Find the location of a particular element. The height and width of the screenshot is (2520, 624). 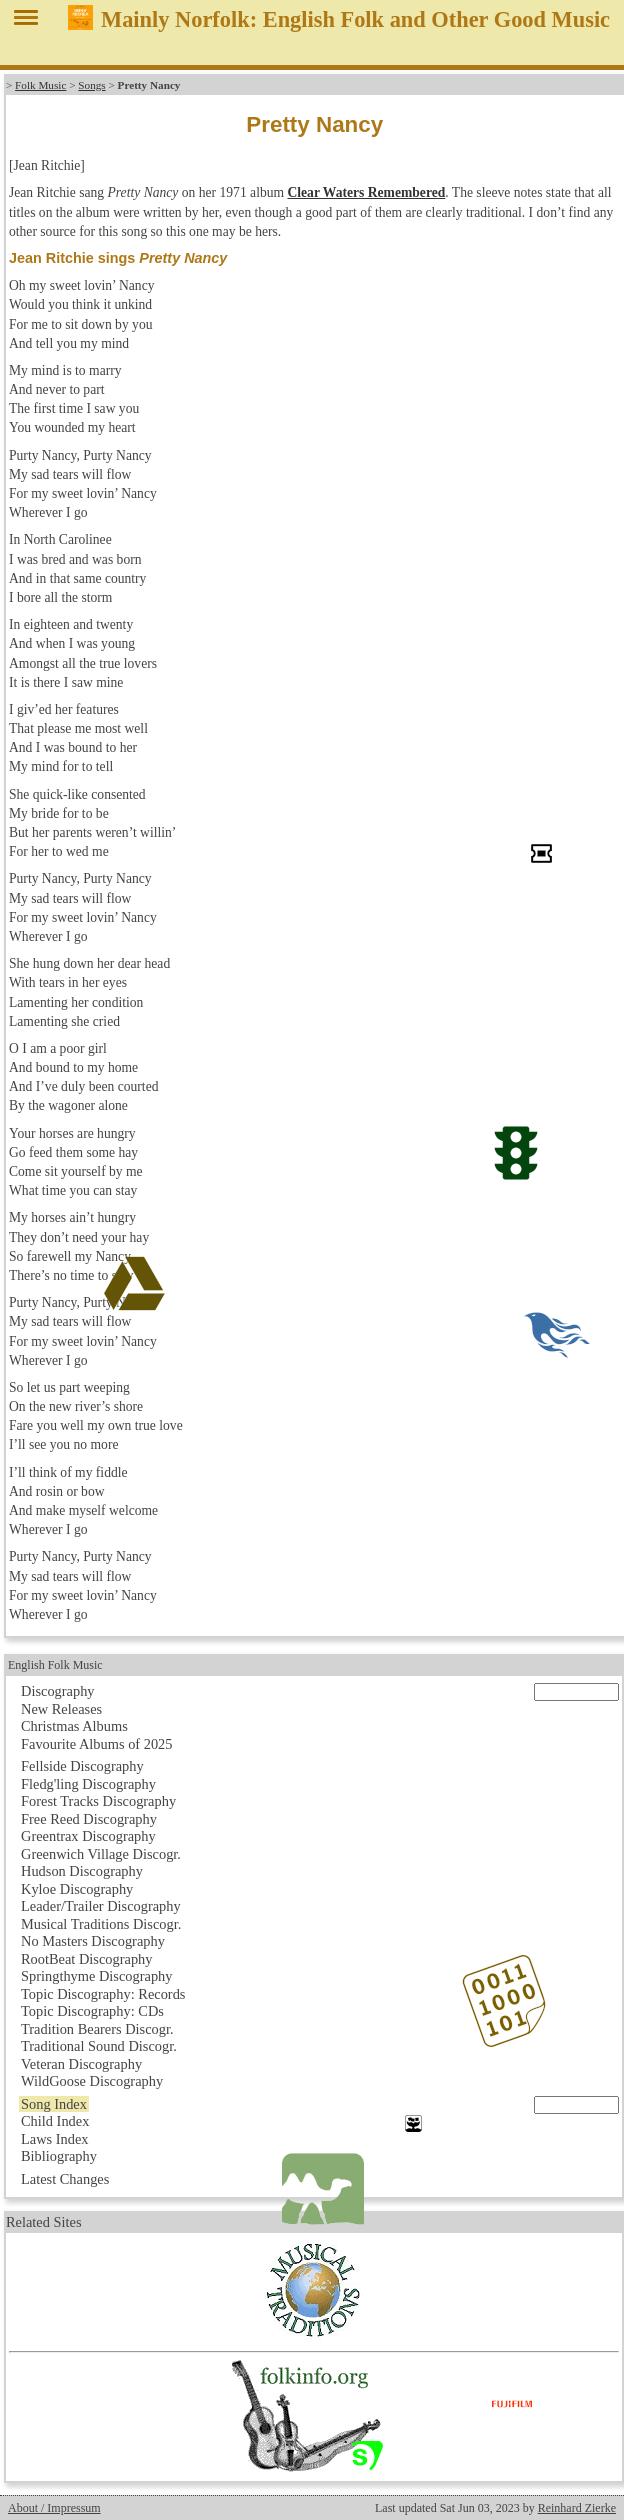

visit Fujifilm's official website or support is located at coordinates (512, 2404).